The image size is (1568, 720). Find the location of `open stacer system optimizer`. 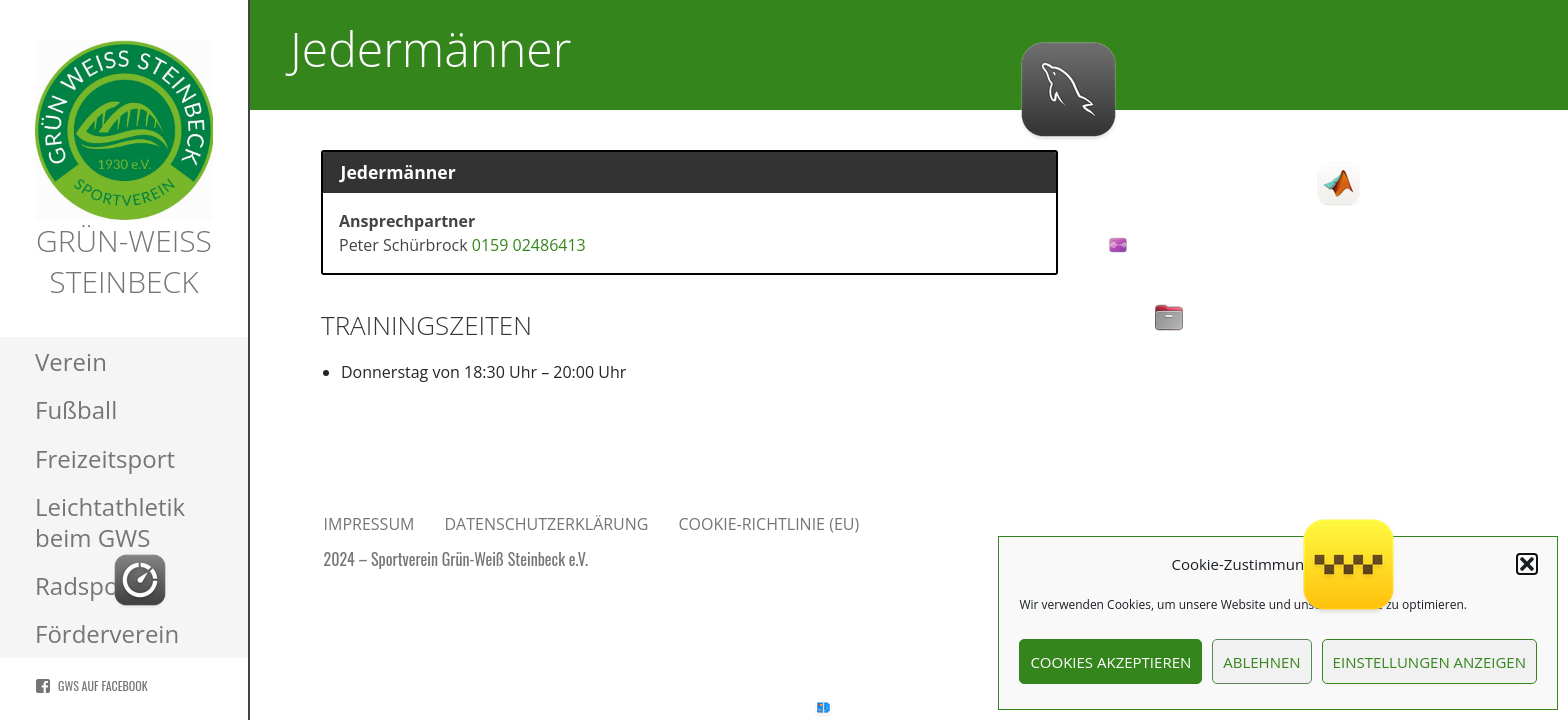

open stacer system optimizer is located at coordinates (140, 580).